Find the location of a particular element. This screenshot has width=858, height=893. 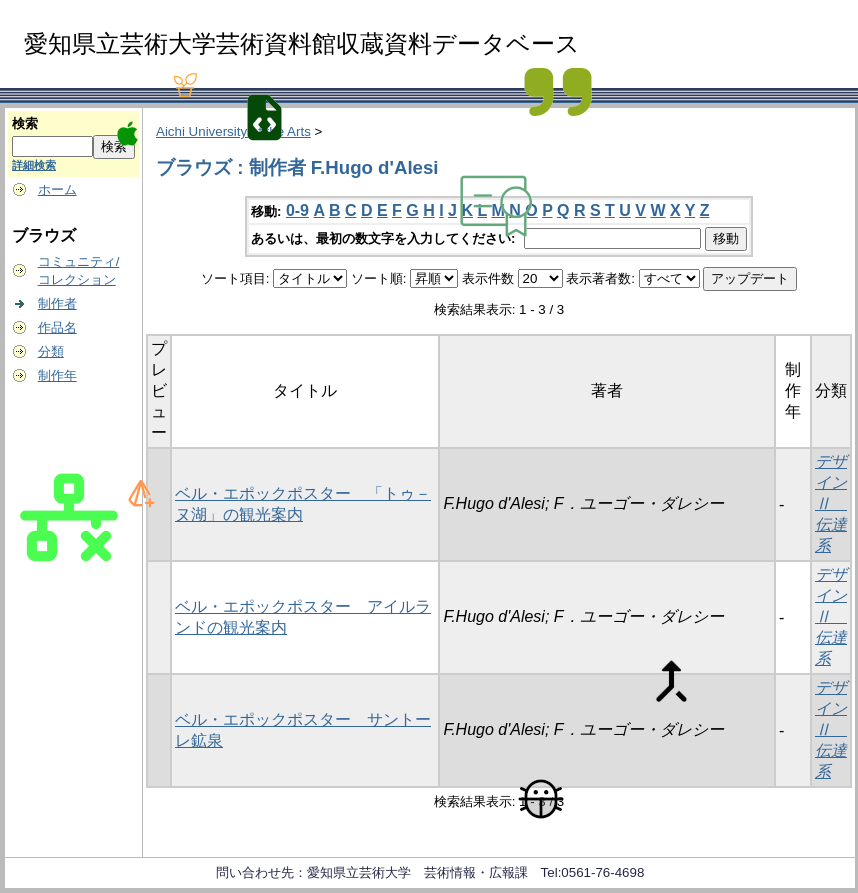

add a new 3D object or shape is located at coordinates (141, 494).